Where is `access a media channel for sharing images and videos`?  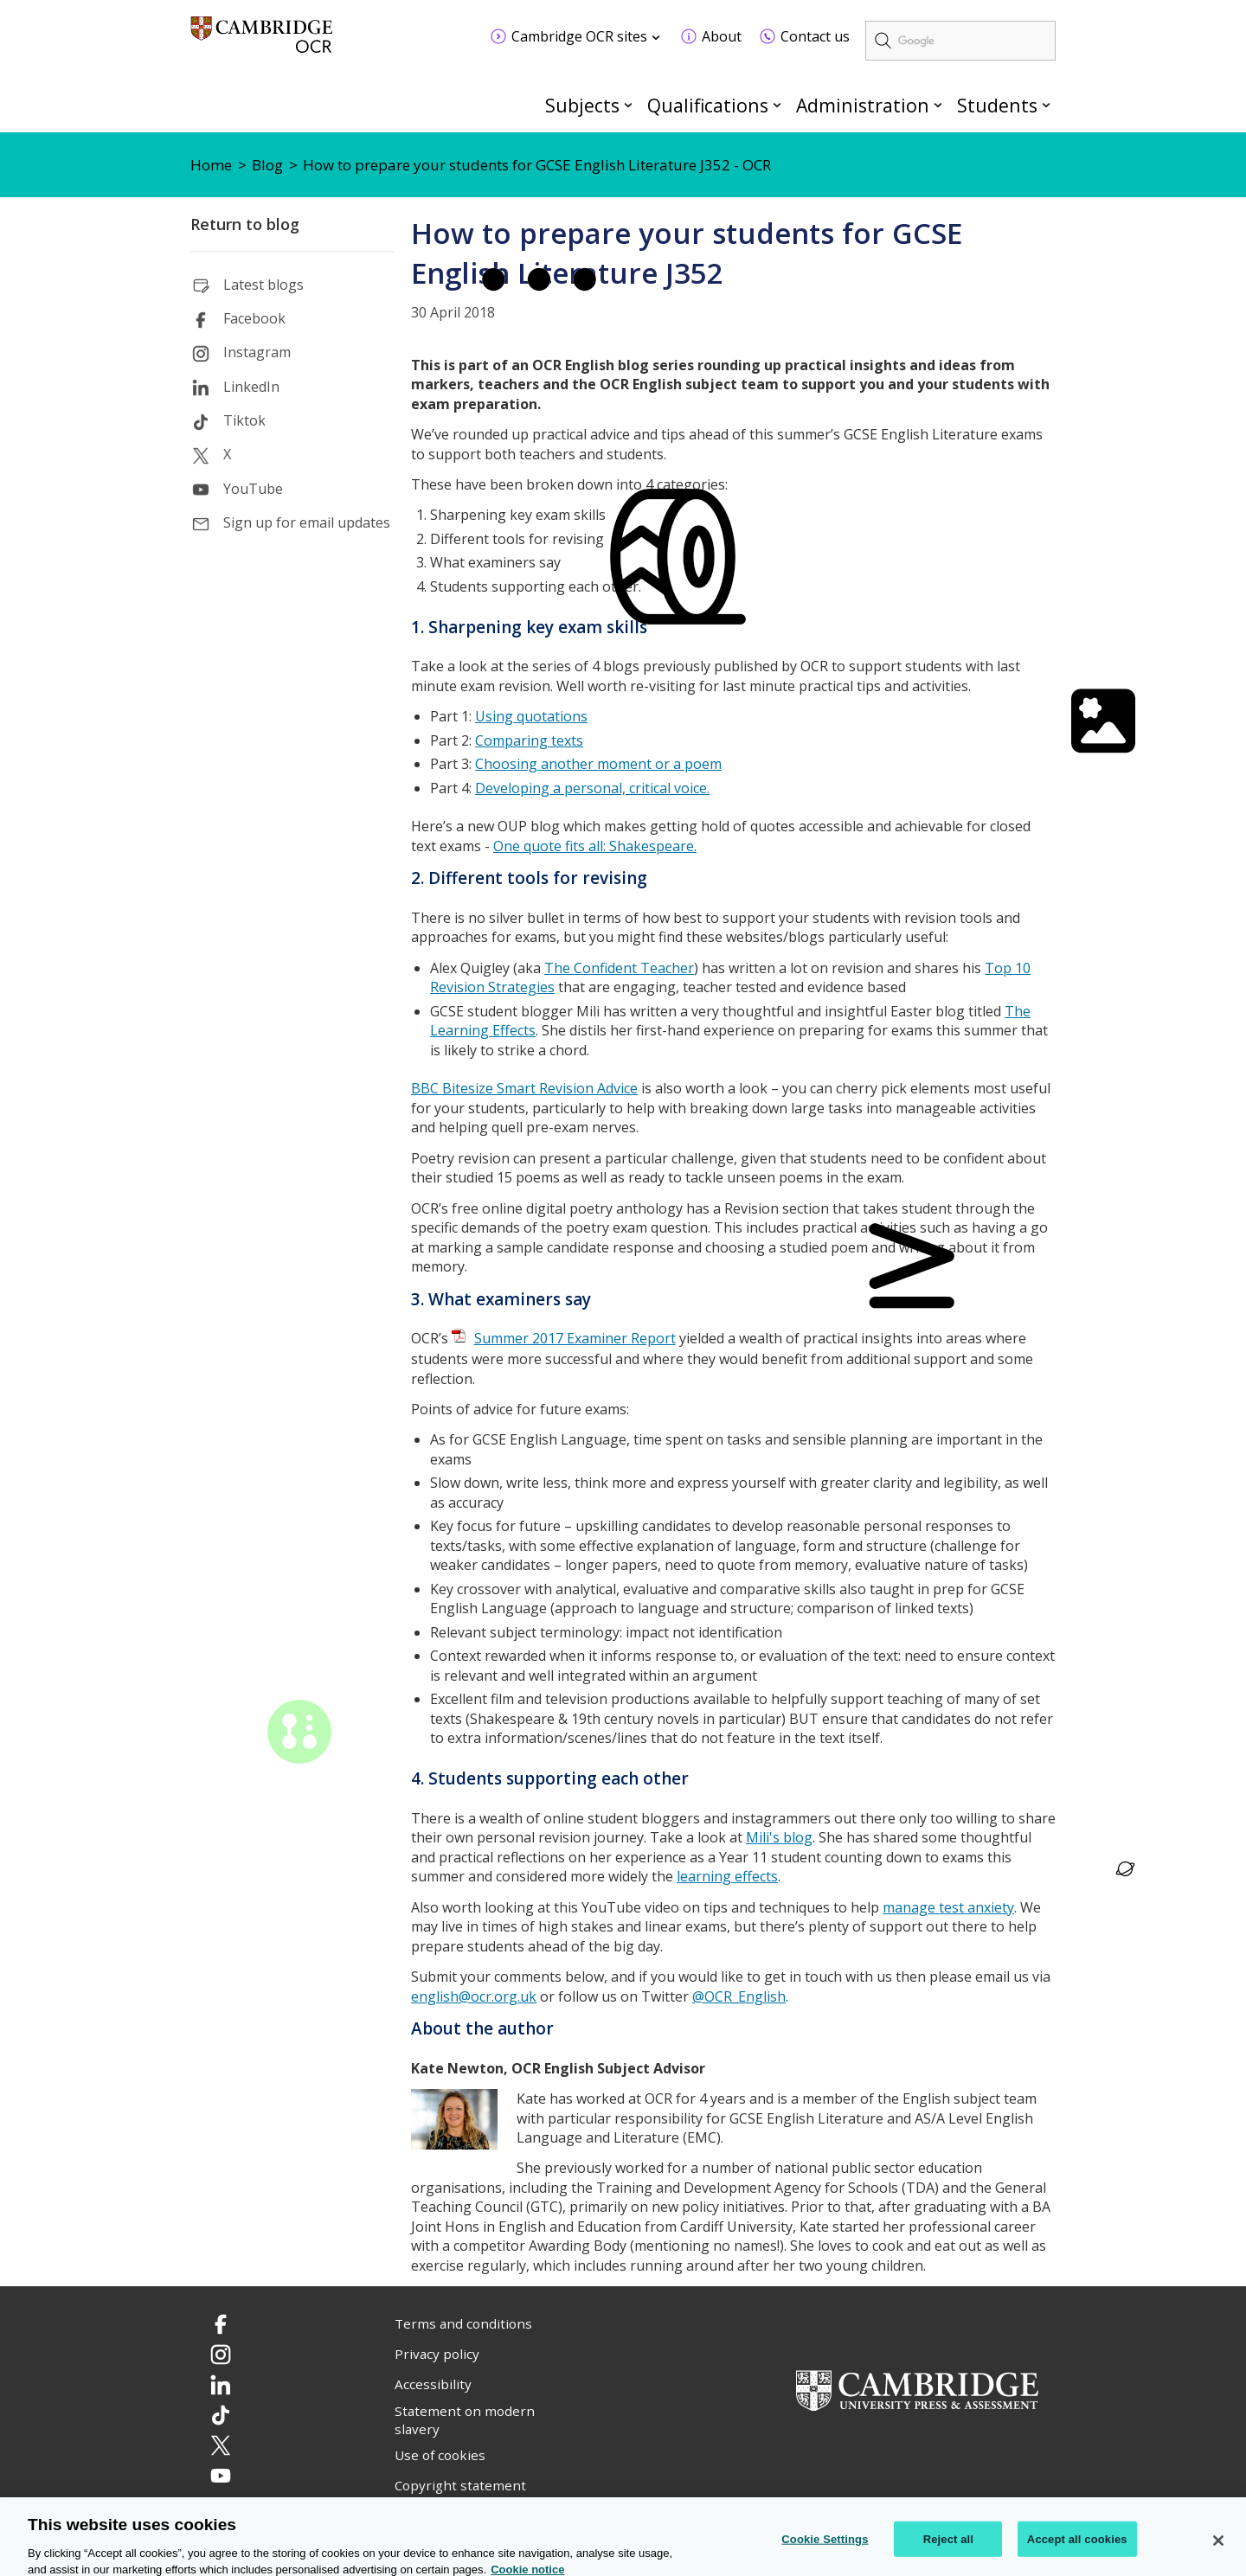 access a media channel for sharing images and videos is located at coordinates (1103, 721).